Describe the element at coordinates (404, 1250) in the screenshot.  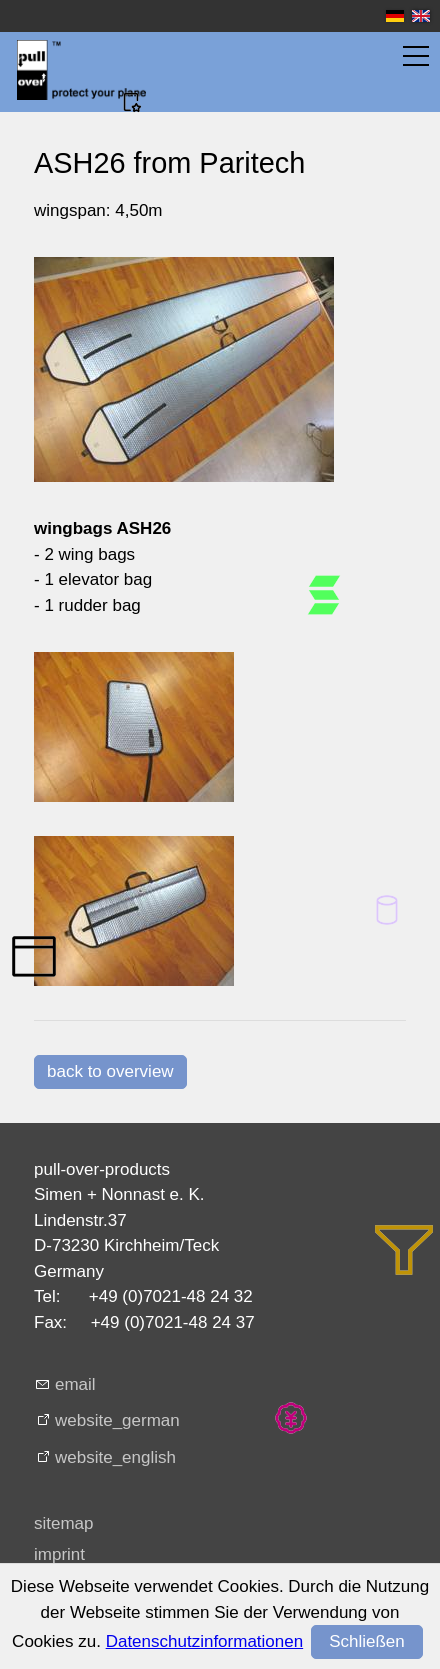
I see `filter or sort list items` at that location.